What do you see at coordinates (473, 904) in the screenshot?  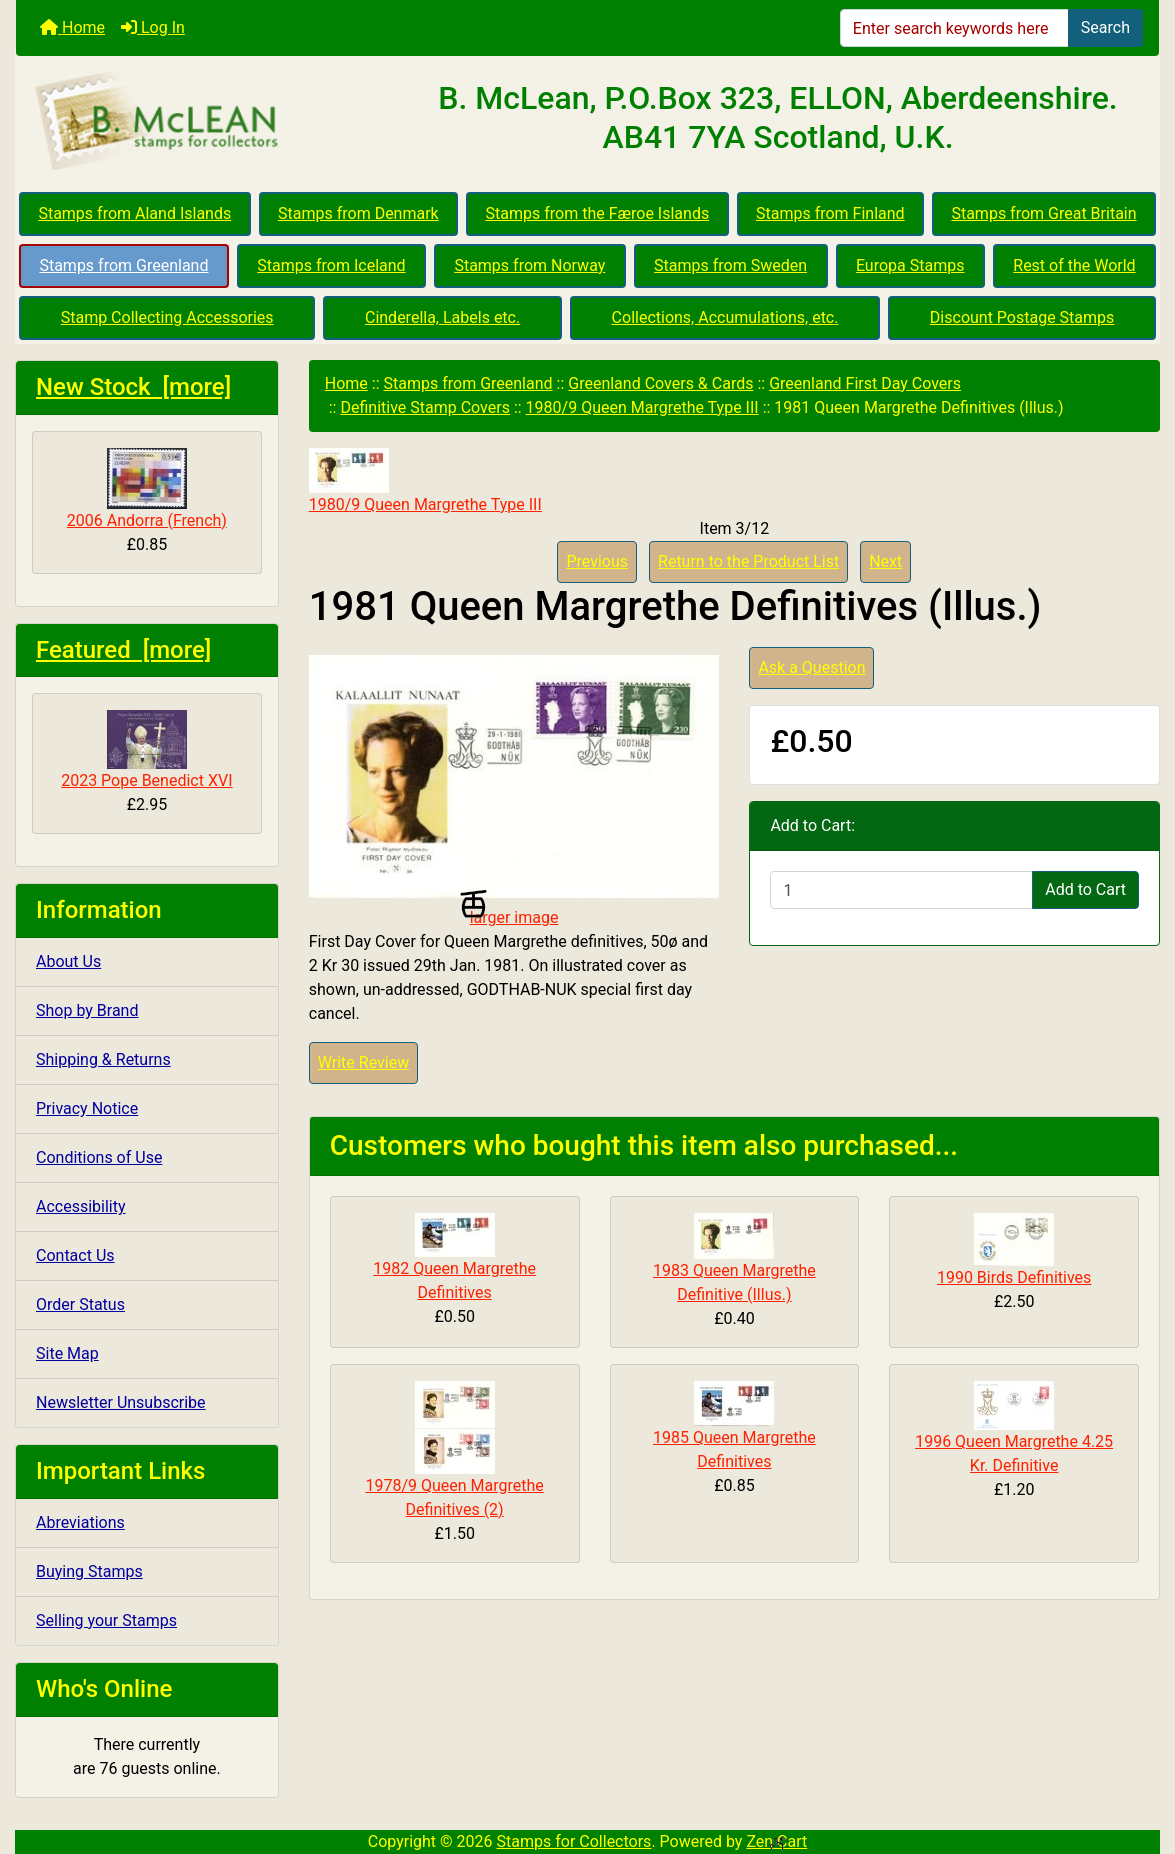 I see `access ski lift or cable car information` at bounding box center [473, 904].